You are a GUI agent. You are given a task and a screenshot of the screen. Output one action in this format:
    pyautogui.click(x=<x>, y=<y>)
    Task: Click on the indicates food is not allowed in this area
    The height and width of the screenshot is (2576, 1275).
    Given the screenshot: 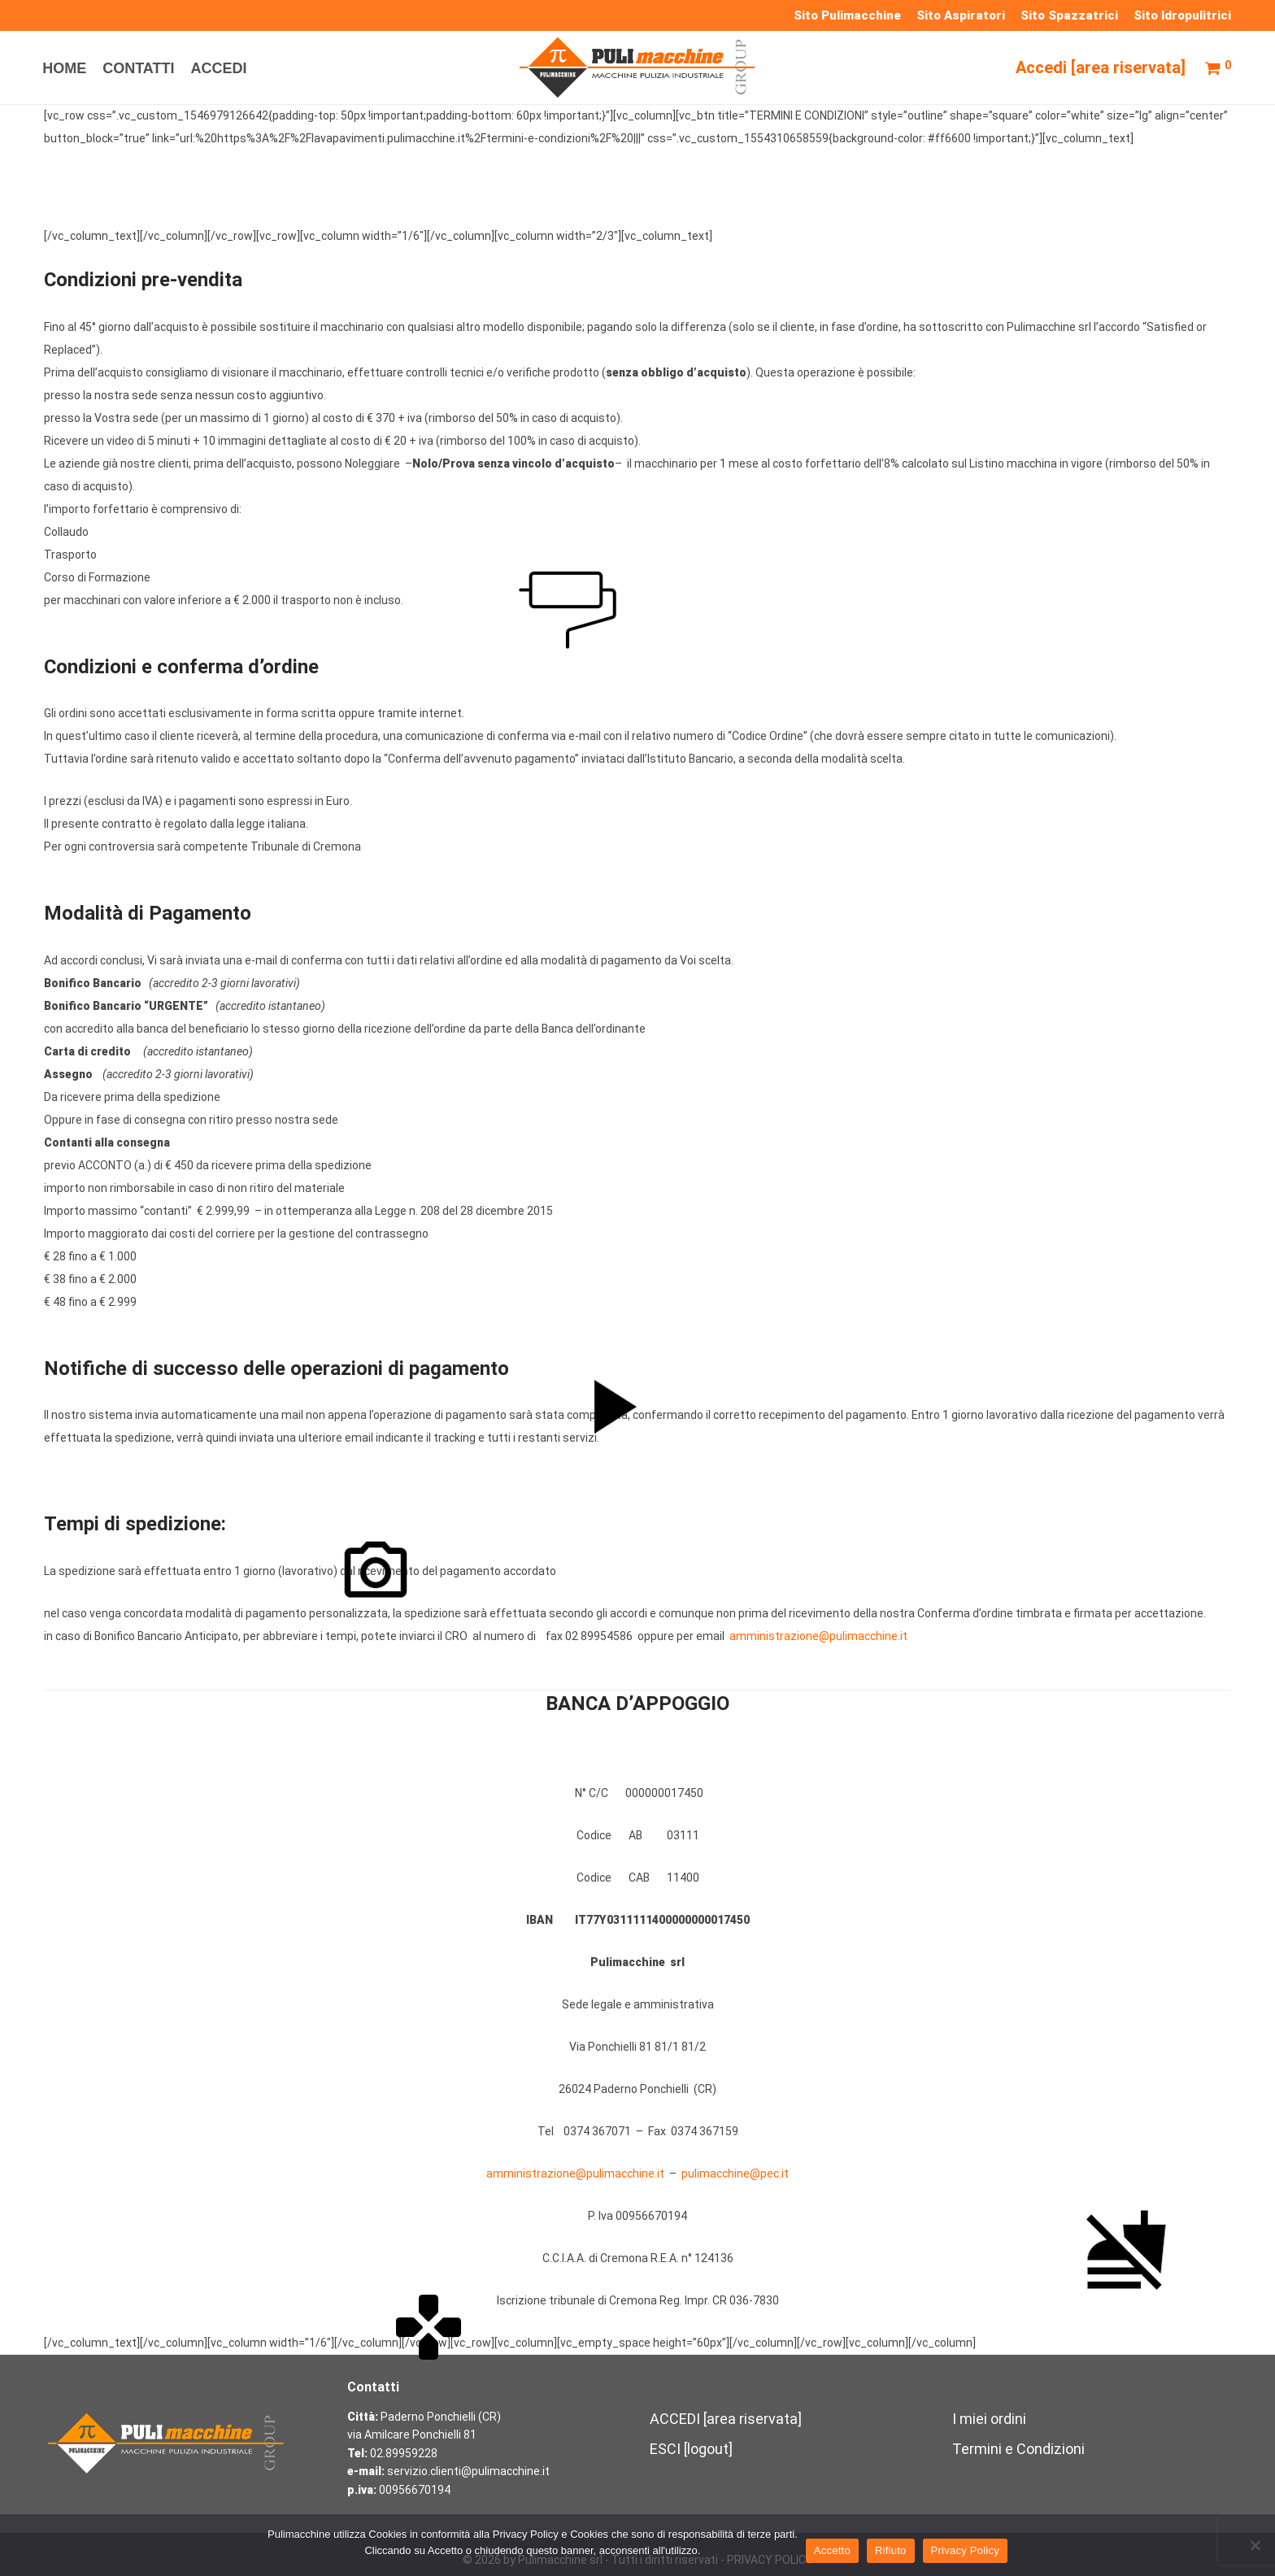 What is the action you would take?
    pyautogui.click(x=1126, y=2249)
    